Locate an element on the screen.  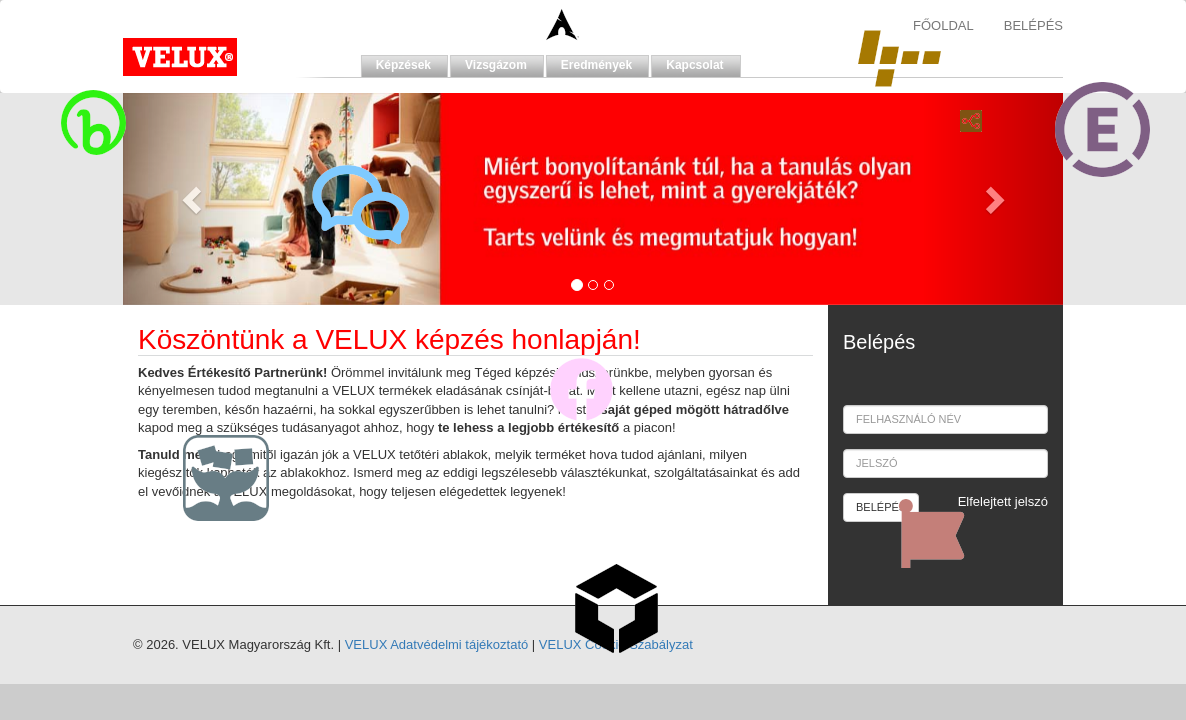
Arch Linux logo is located at coordinates (562, 24).